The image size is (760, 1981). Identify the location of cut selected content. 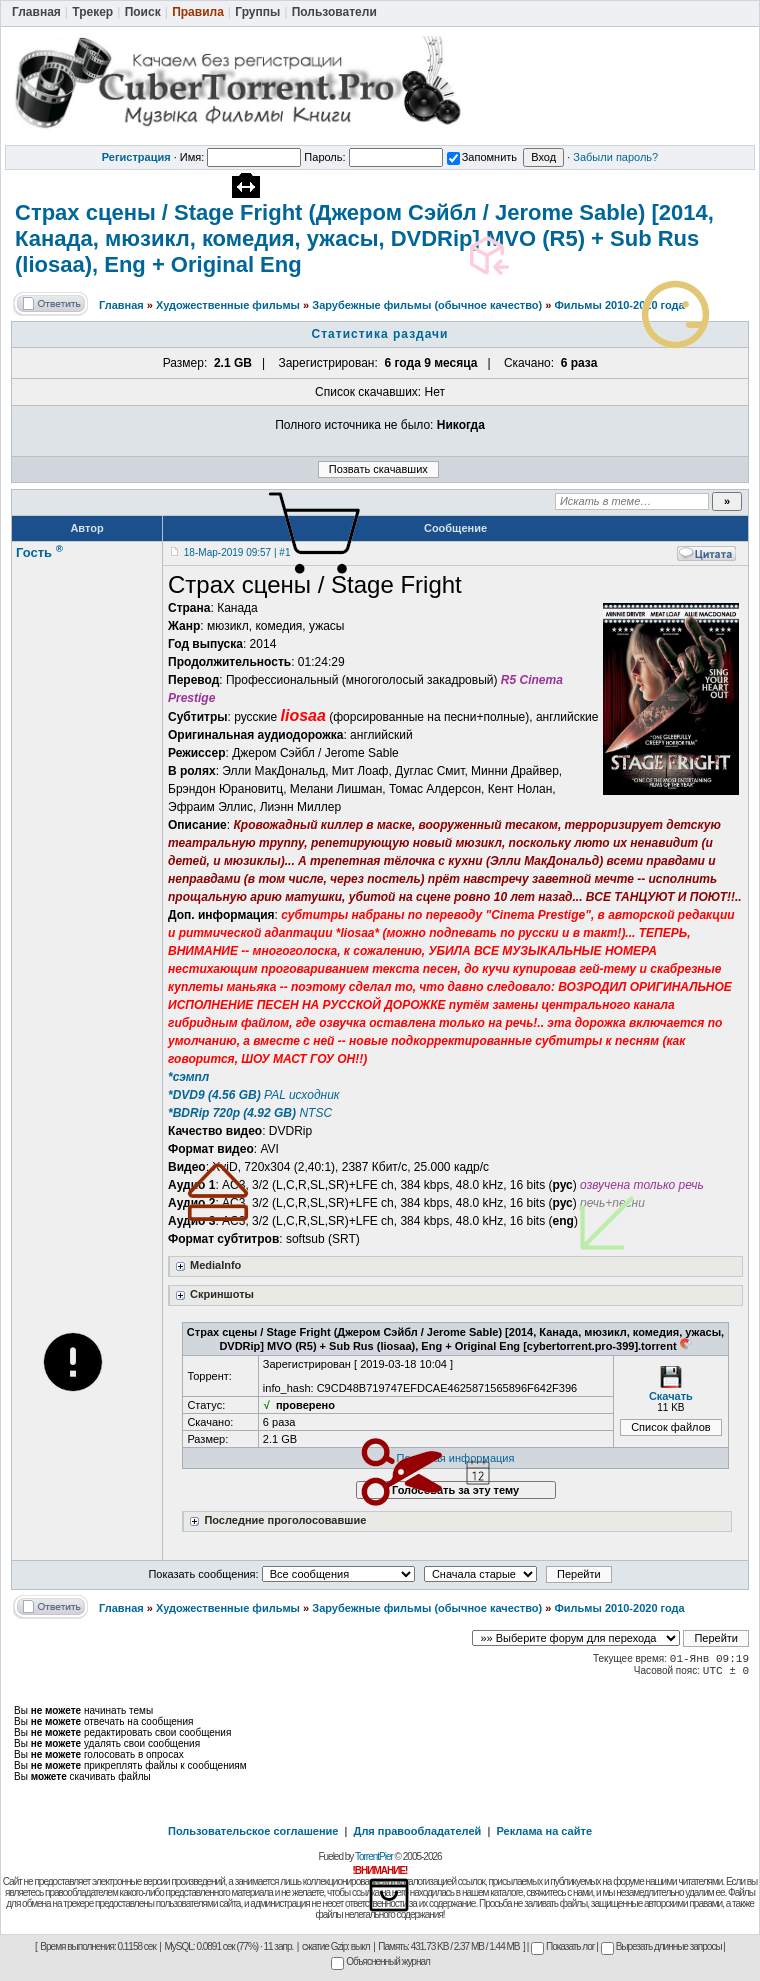
(401, 1472).